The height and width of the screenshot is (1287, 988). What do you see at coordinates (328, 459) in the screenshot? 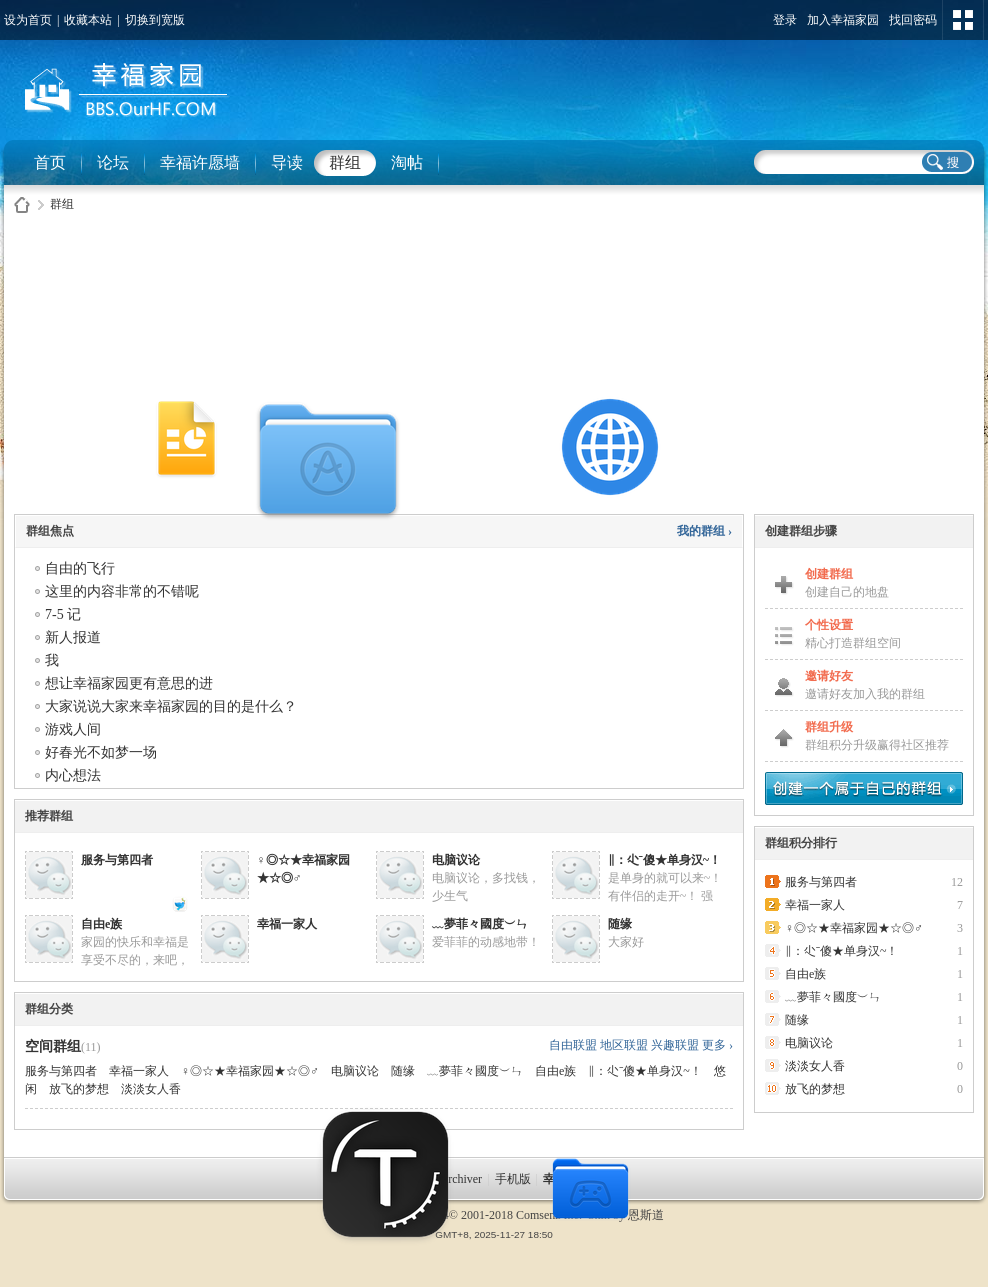
I see `open Arturia software folder` at bounding box center [328, 459].